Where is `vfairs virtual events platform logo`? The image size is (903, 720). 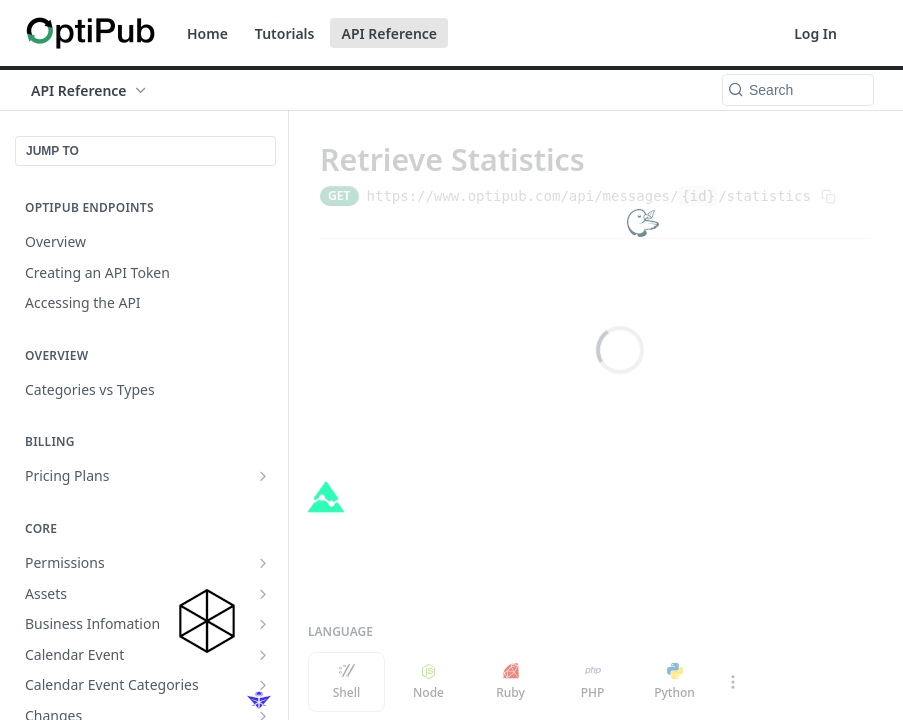 vfairs virtual events platform logo is located at coordinates (207, 621).